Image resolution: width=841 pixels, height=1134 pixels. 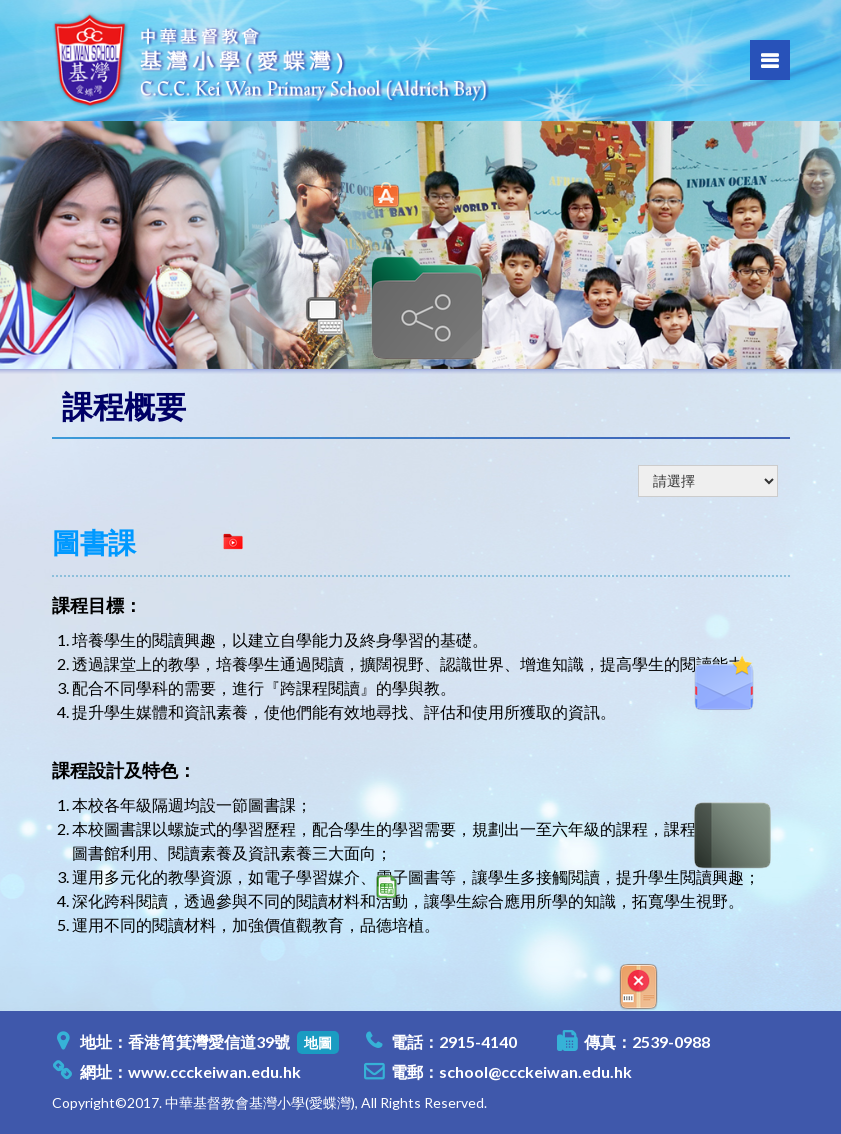 I want to click on access your desktop folder, so click(x=732, y=832).